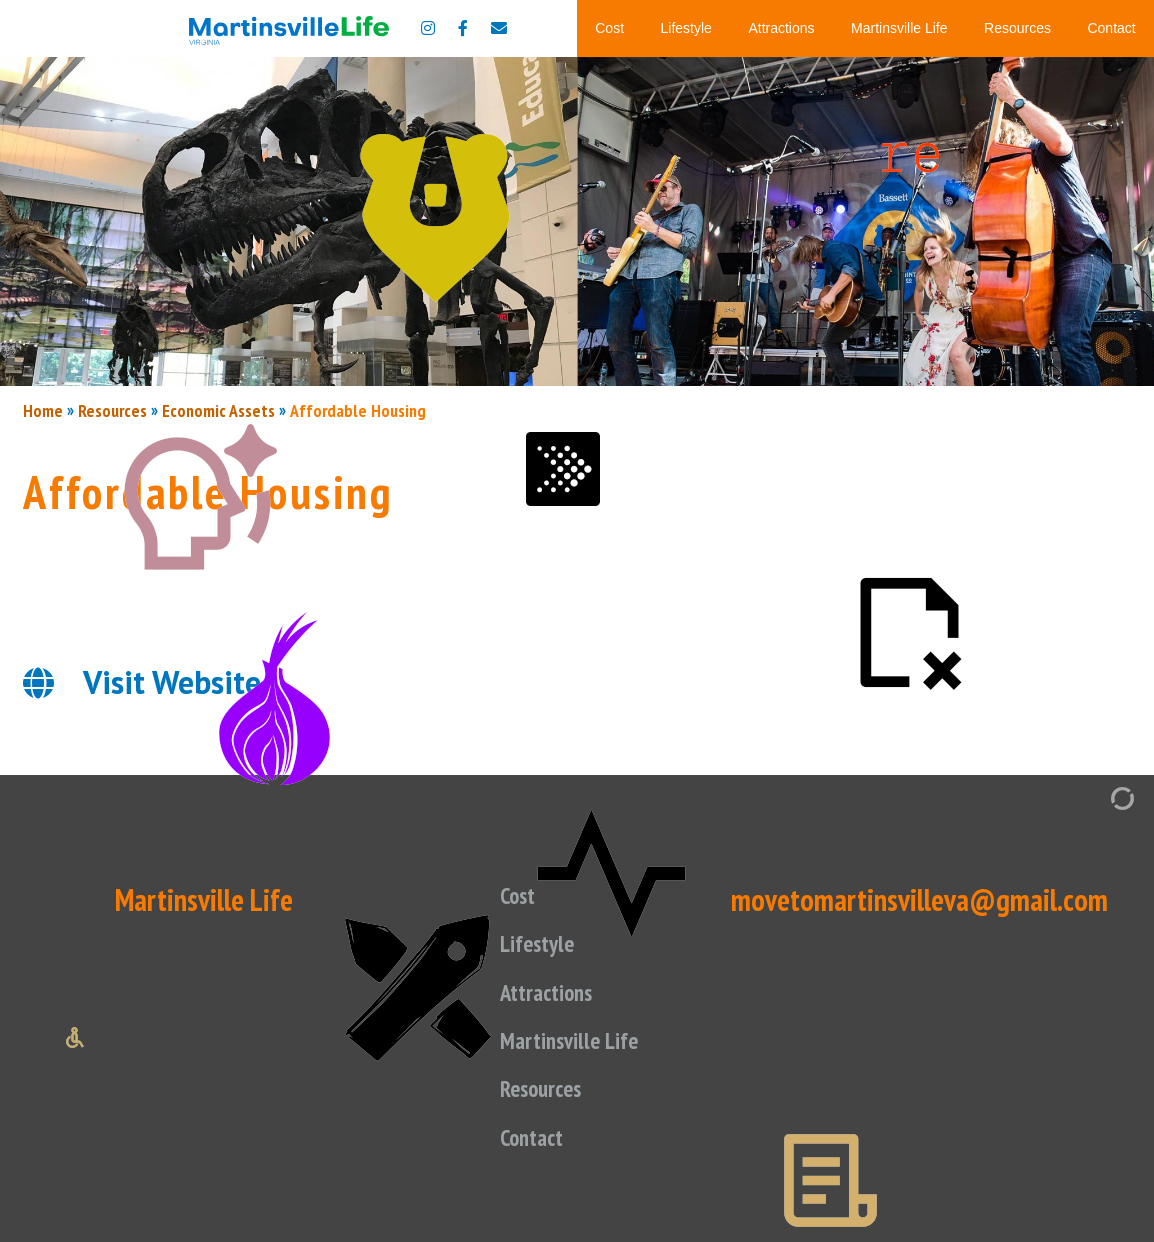 The width and height of the screenshot is (1154, 1242). Describe the element at coordinates (74, 1037) in the screenshot. I see `indicates wheelchair accessible facilities` at that location.